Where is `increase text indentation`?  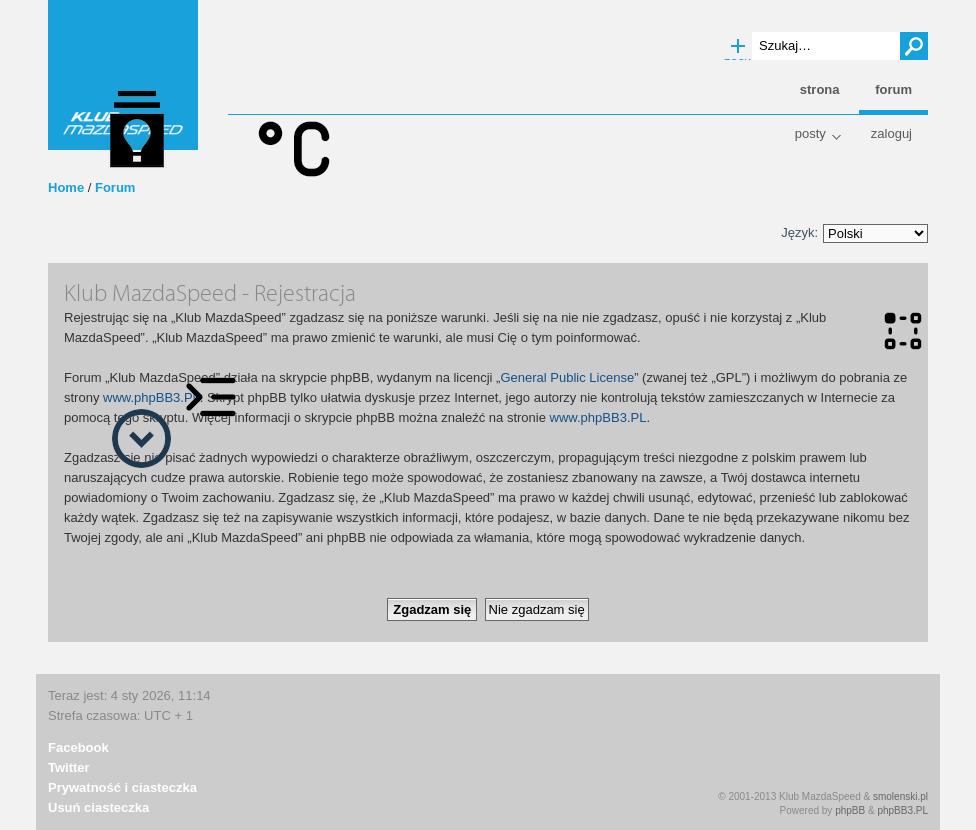
increase text indentation is located at coordinates (211, 397).